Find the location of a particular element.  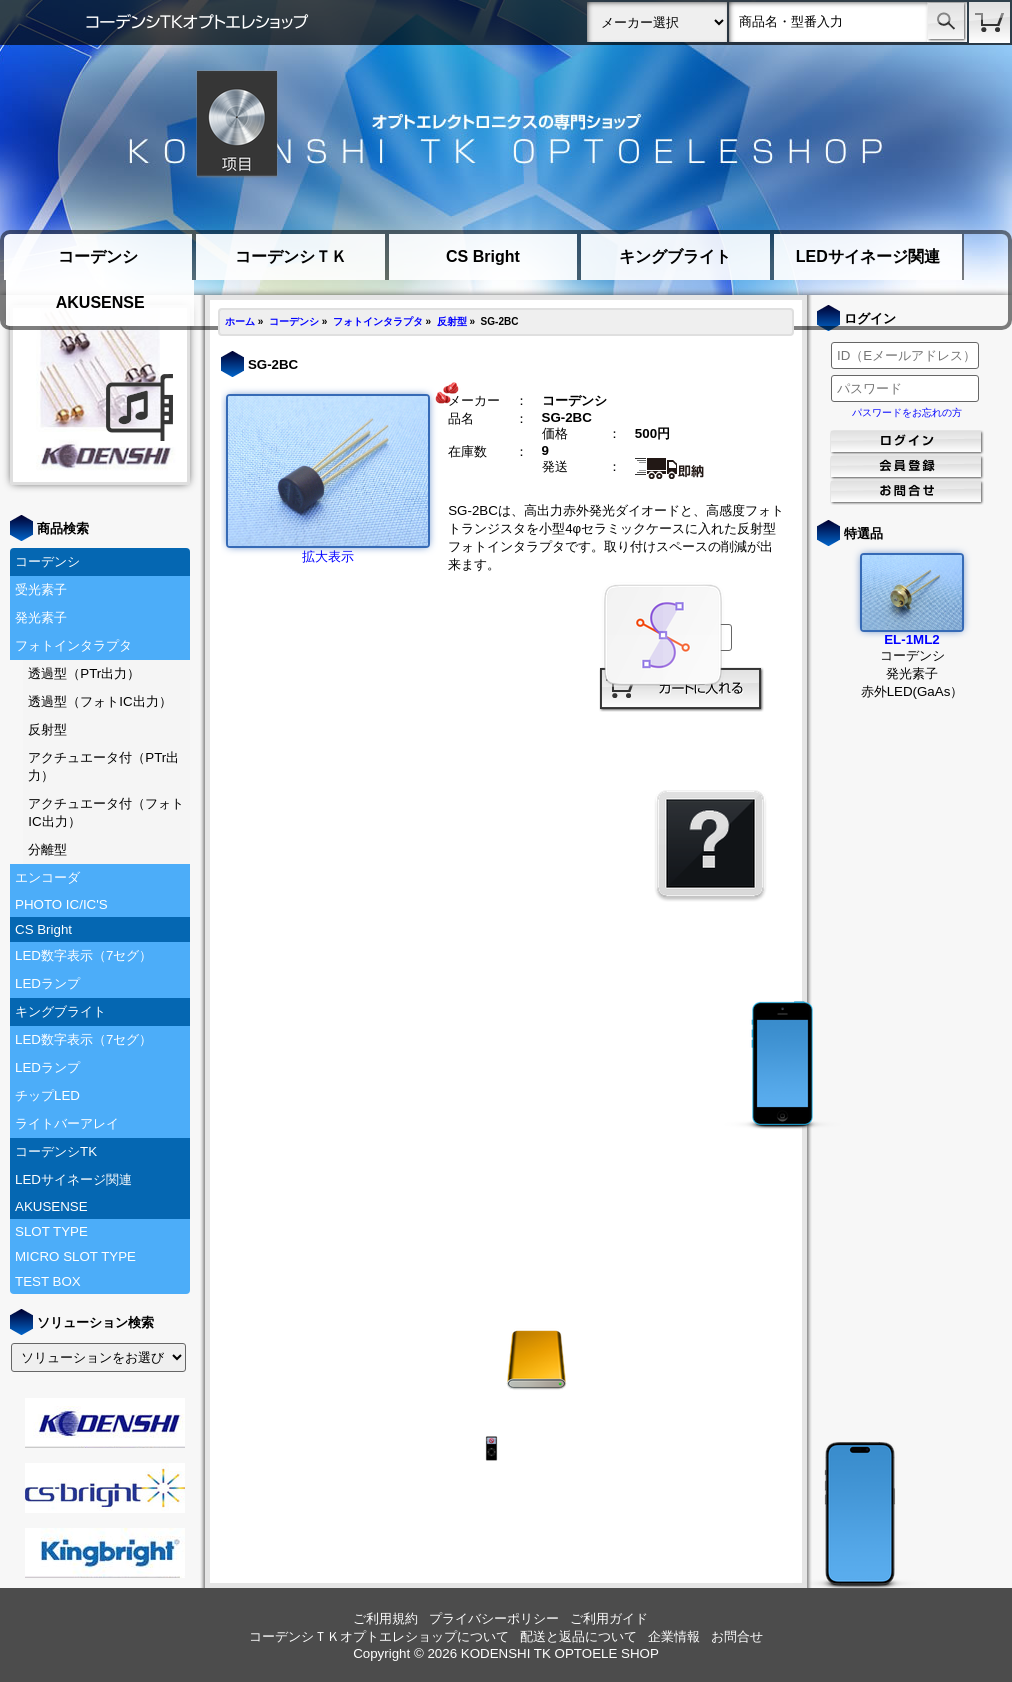

iPhone 15 Pro device icon is located at coordinates (860, 1516).